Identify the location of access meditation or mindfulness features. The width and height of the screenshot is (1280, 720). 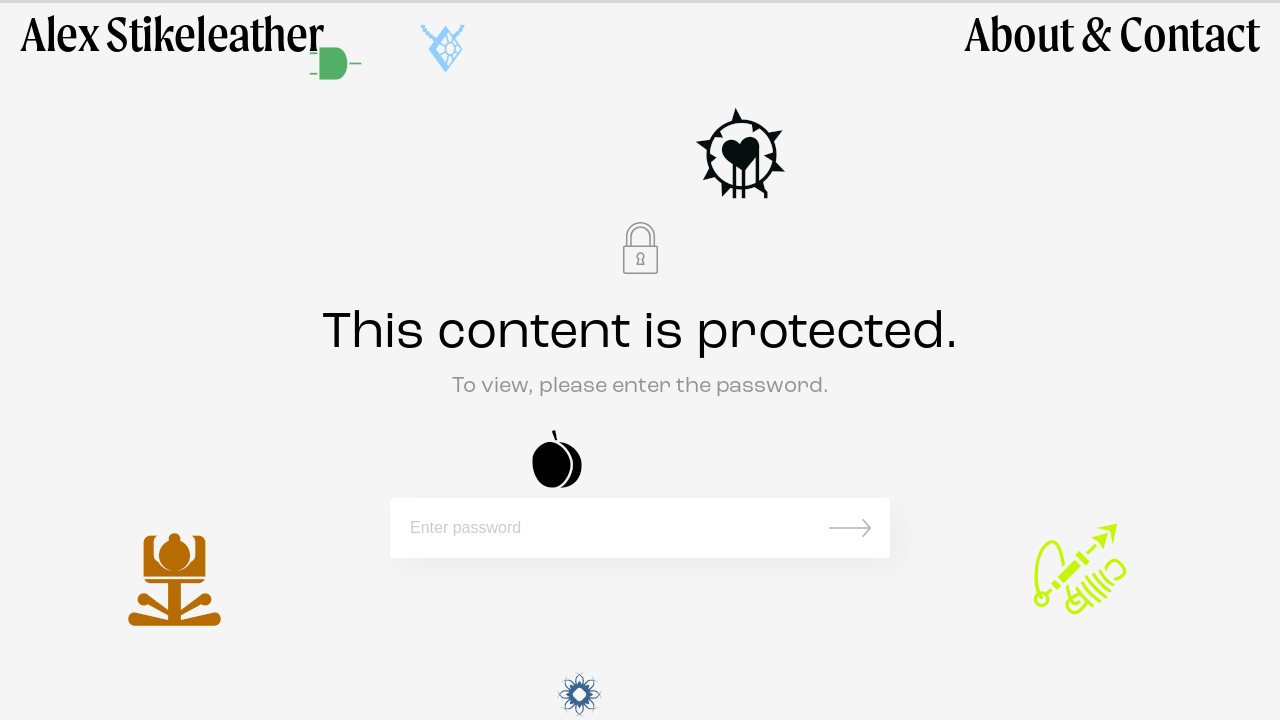
(174, 579).